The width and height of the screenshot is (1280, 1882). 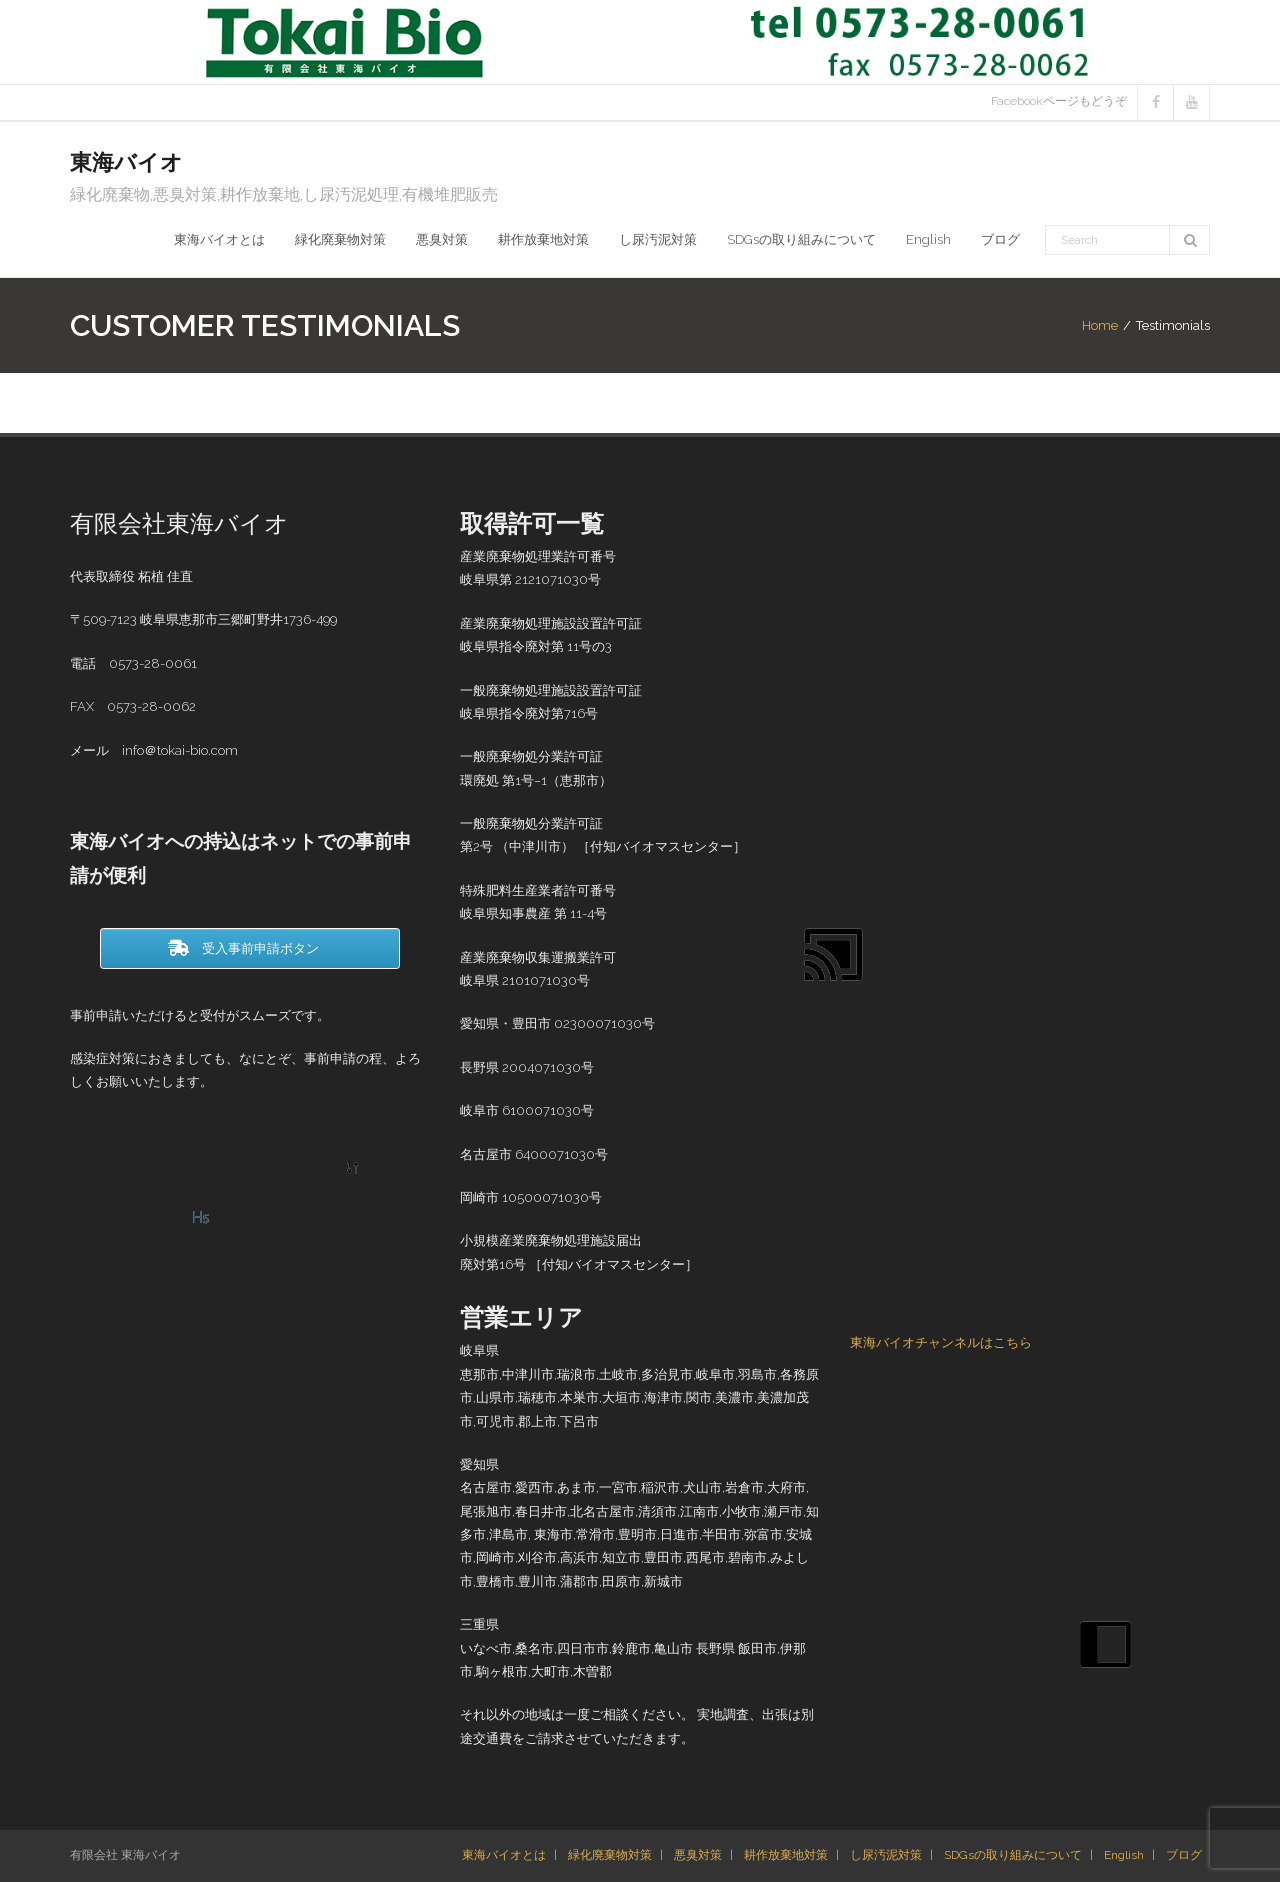 I want to click on format text as heading level 5, so click(x=201, y=1217).